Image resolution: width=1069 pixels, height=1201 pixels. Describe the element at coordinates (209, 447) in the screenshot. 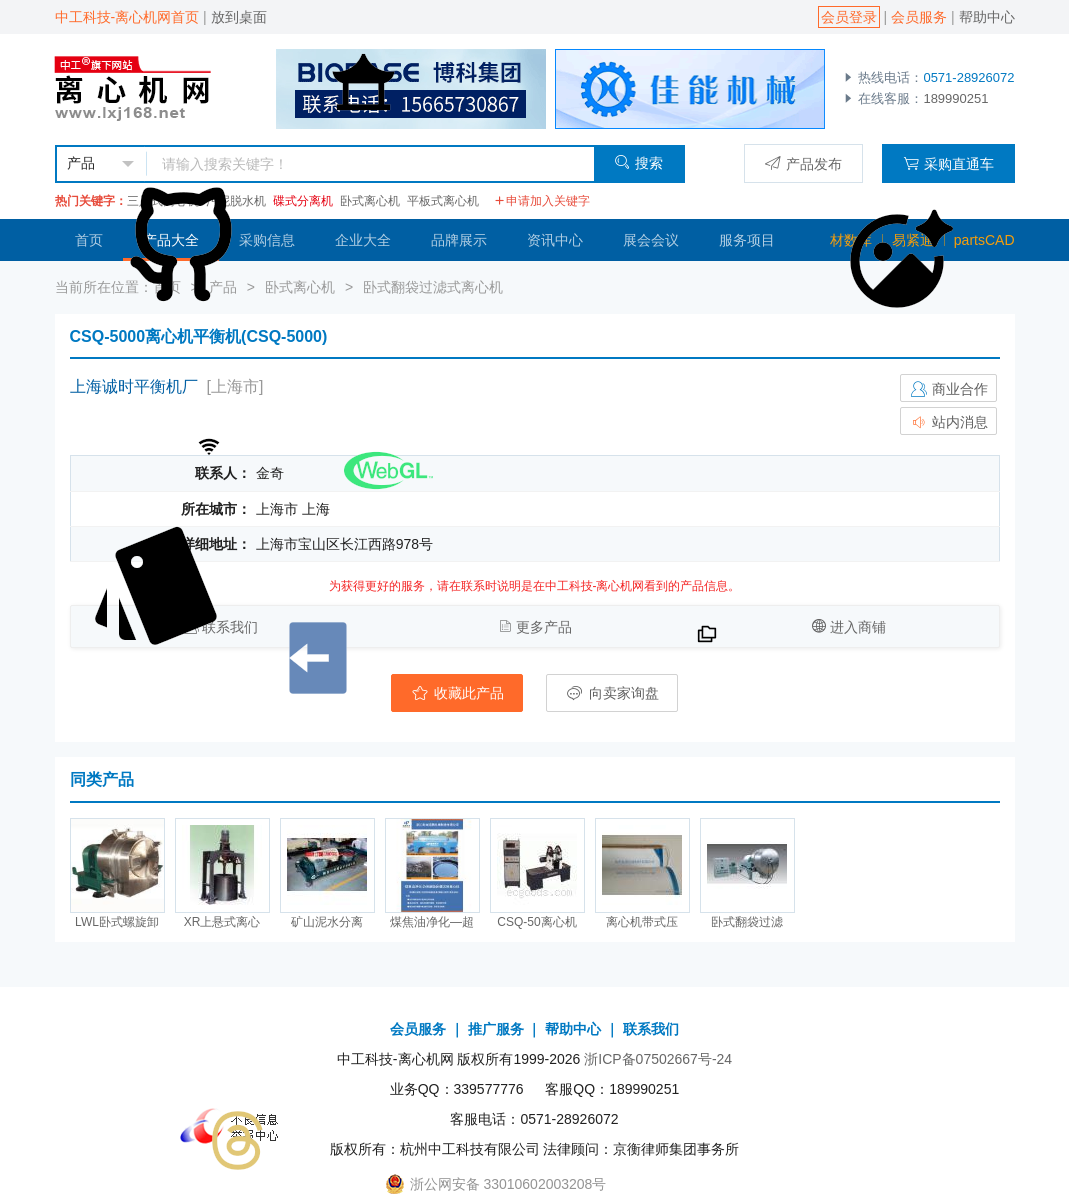

I see `indicates active wifi connection` at that location.